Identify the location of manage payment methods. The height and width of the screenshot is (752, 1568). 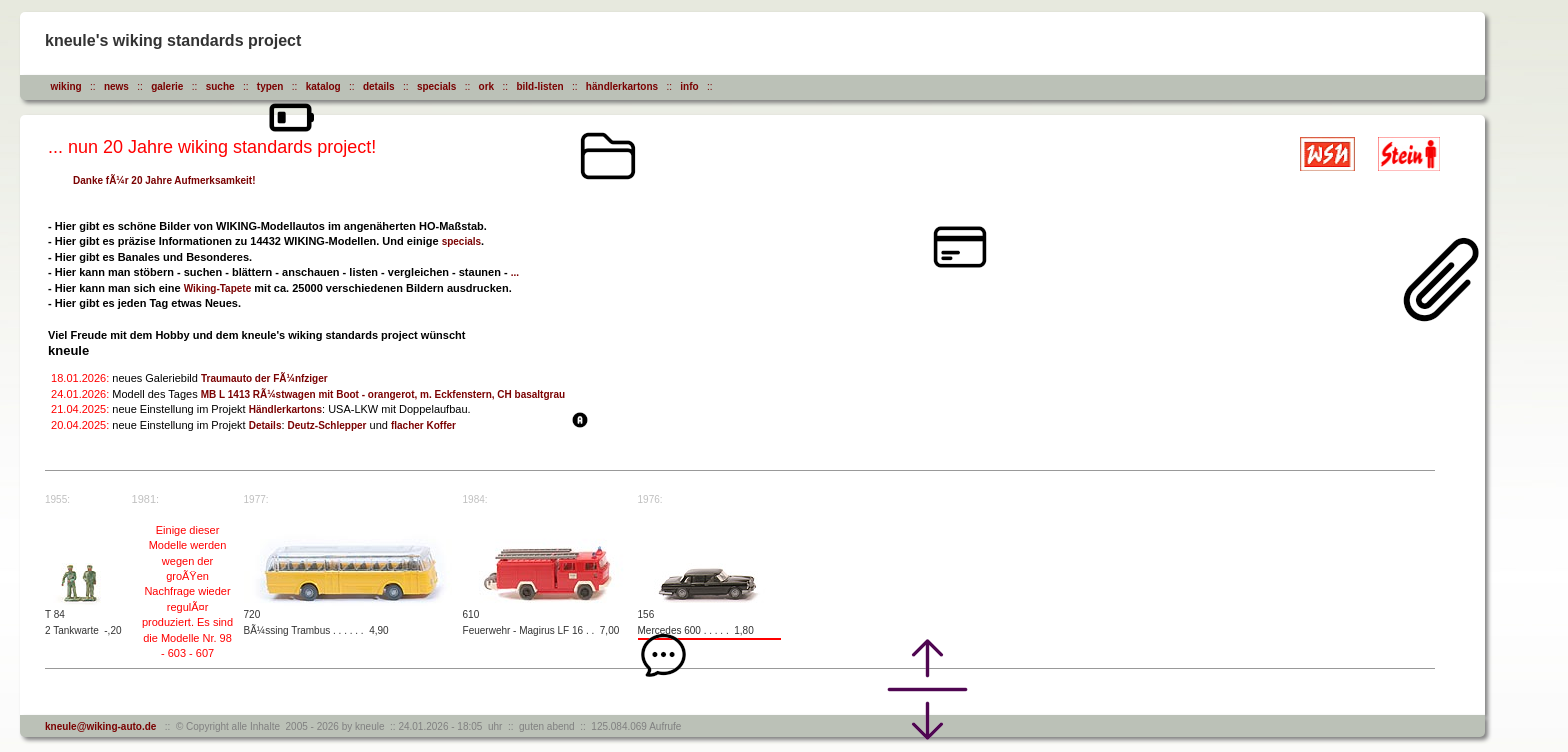
(960, 247).